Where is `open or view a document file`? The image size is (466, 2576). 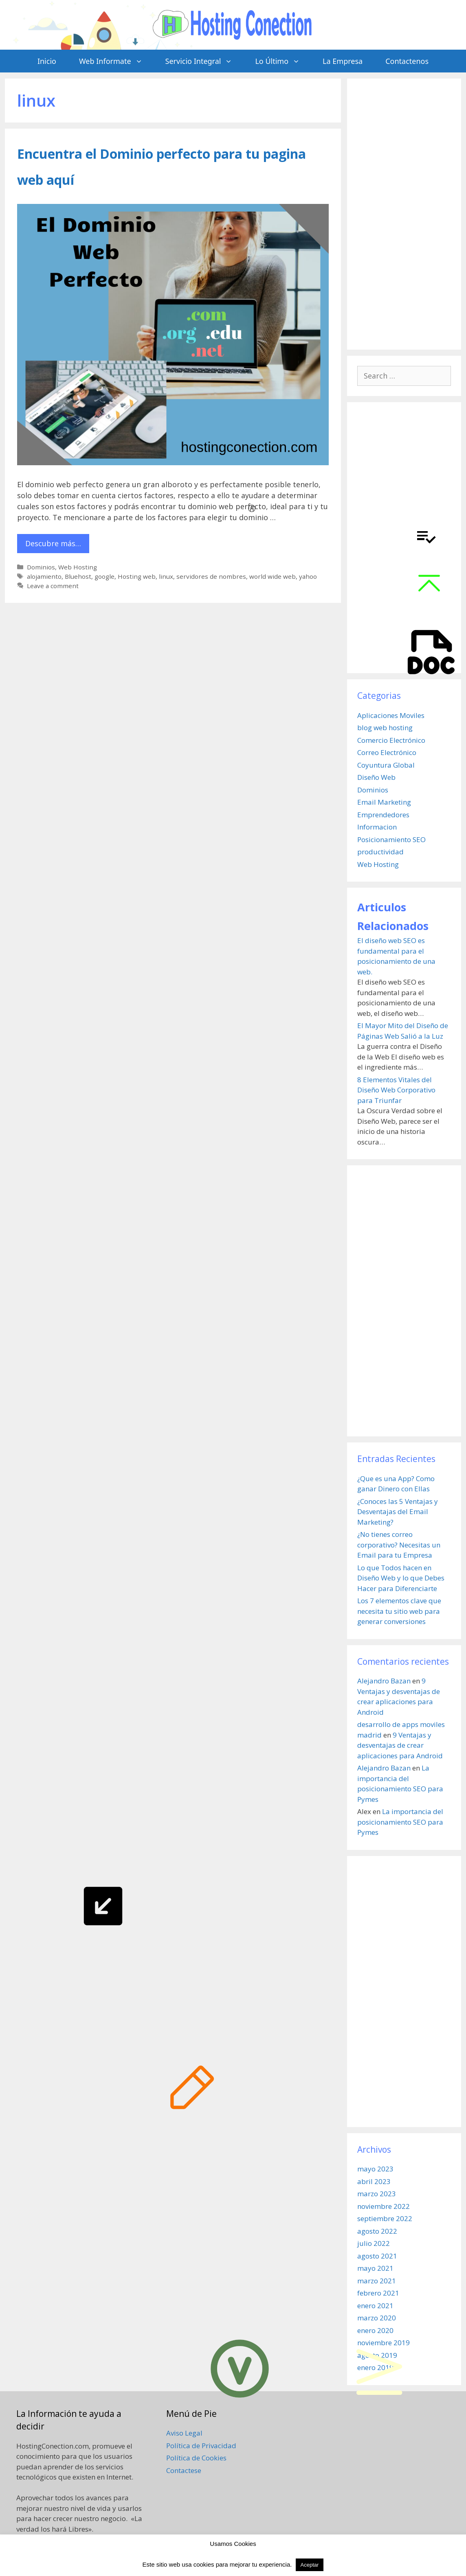 open or view a document file is located at coordinates (431, 654).